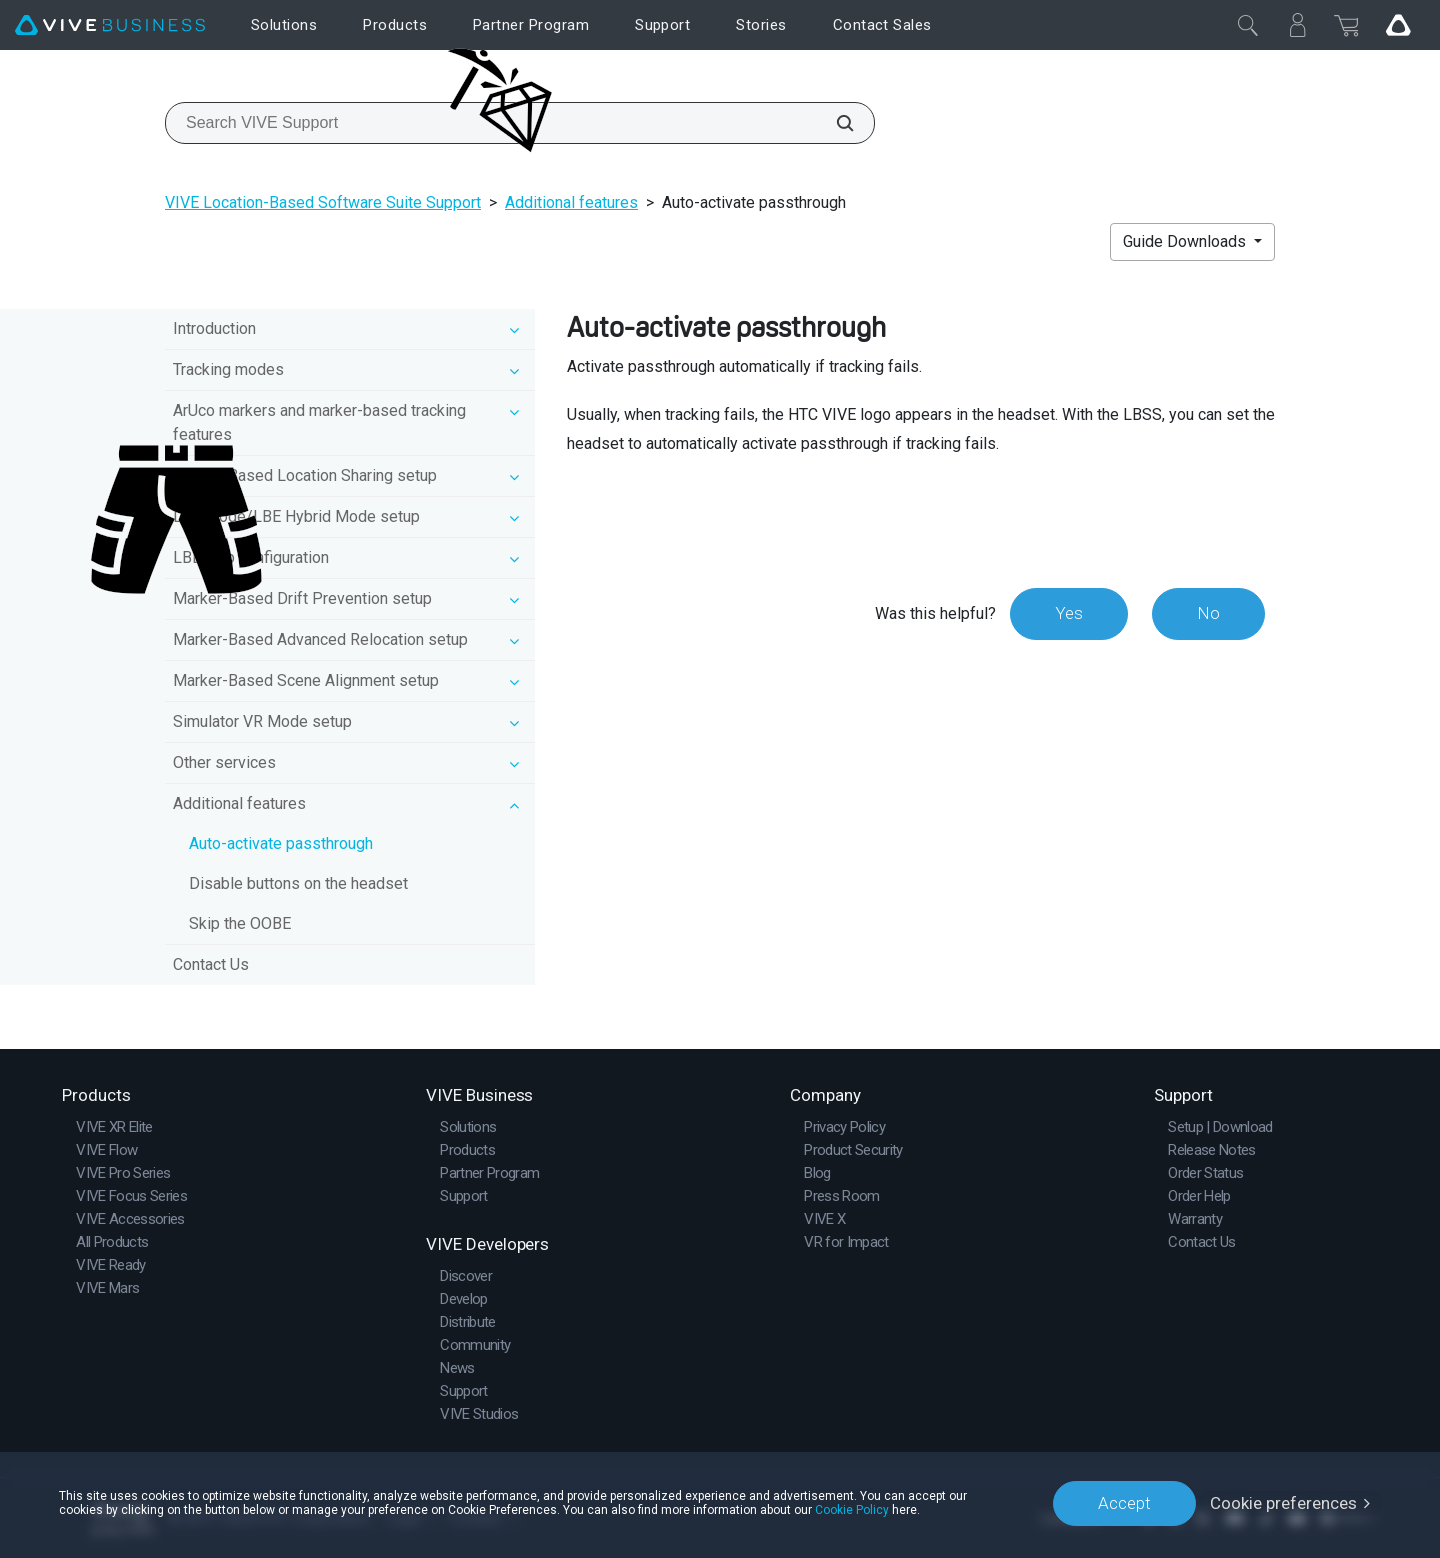 This screenshot has width=1440, height=1558. Describe the element at coordinates (176, 519) in the screenshot. I see `select shorts or casual clothing option` at that location.